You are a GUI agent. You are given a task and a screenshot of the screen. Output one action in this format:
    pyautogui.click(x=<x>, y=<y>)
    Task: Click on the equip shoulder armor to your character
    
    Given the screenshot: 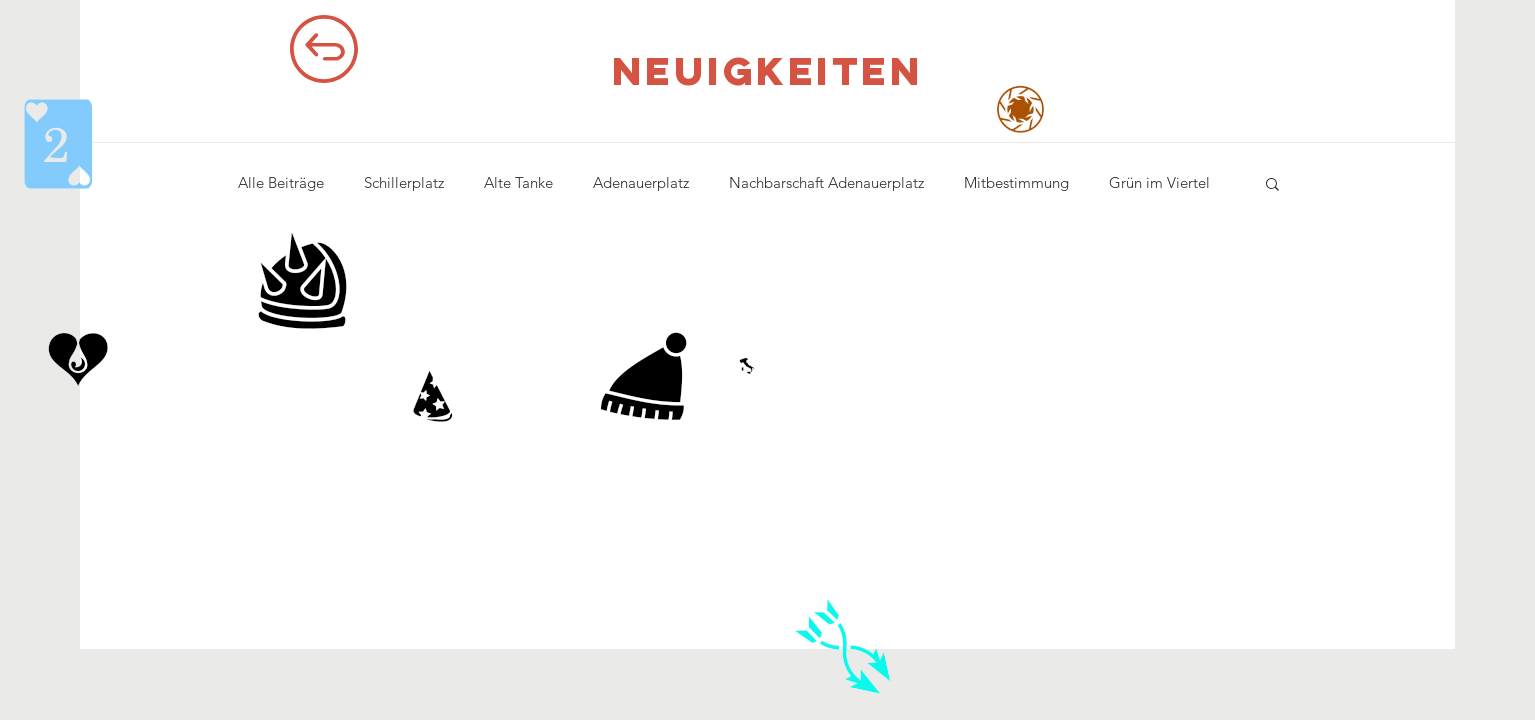 What is the action you would take?
    pyautogui.click(x=302, y=280)
    